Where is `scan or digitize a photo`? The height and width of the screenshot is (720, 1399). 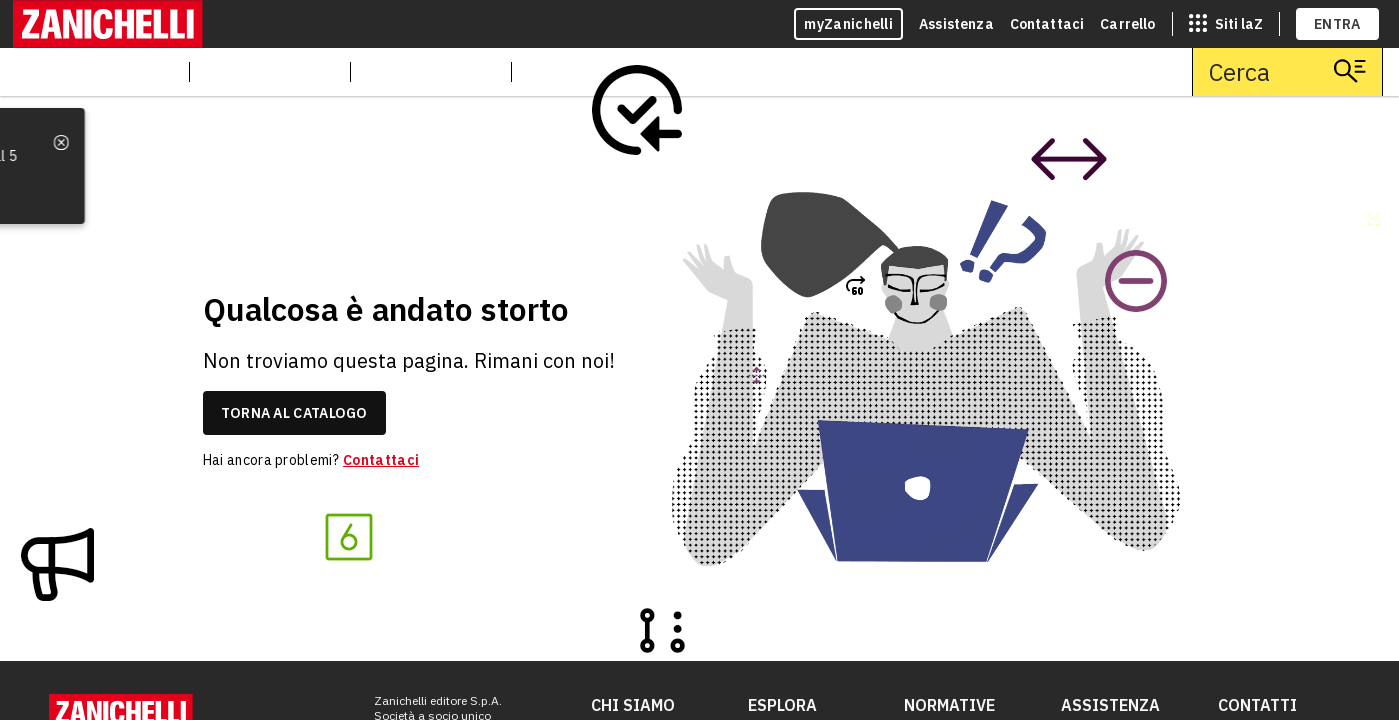
scan or digitize a photo is located at coordinates (1374, 219).